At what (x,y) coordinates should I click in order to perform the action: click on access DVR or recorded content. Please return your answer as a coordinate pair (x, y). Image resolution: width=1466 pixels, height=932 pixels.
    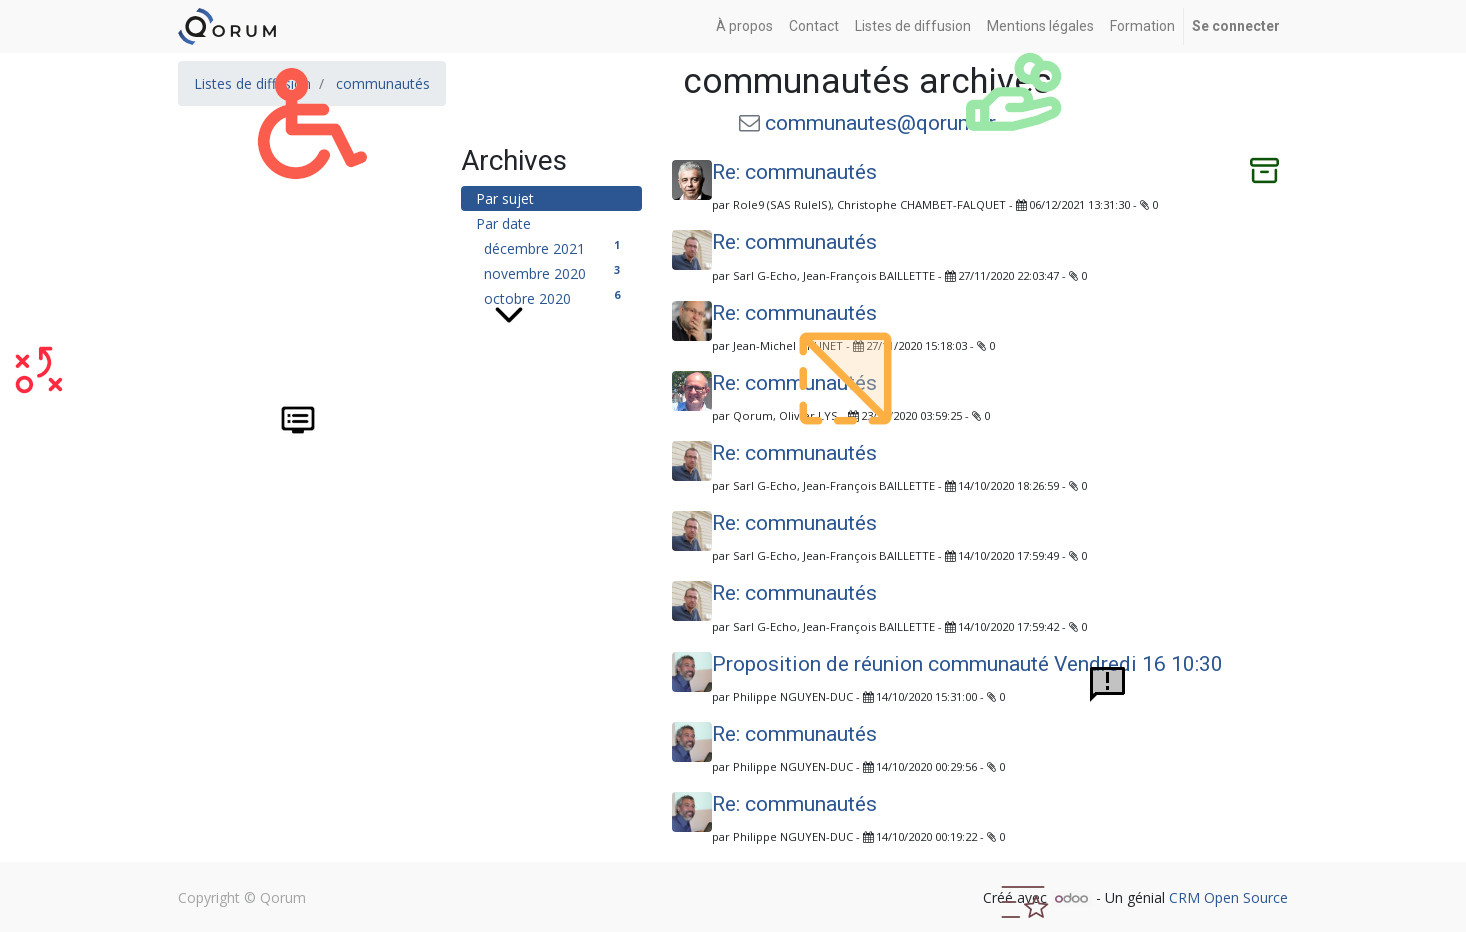
    Looking at the image, I should click on (298, 420).